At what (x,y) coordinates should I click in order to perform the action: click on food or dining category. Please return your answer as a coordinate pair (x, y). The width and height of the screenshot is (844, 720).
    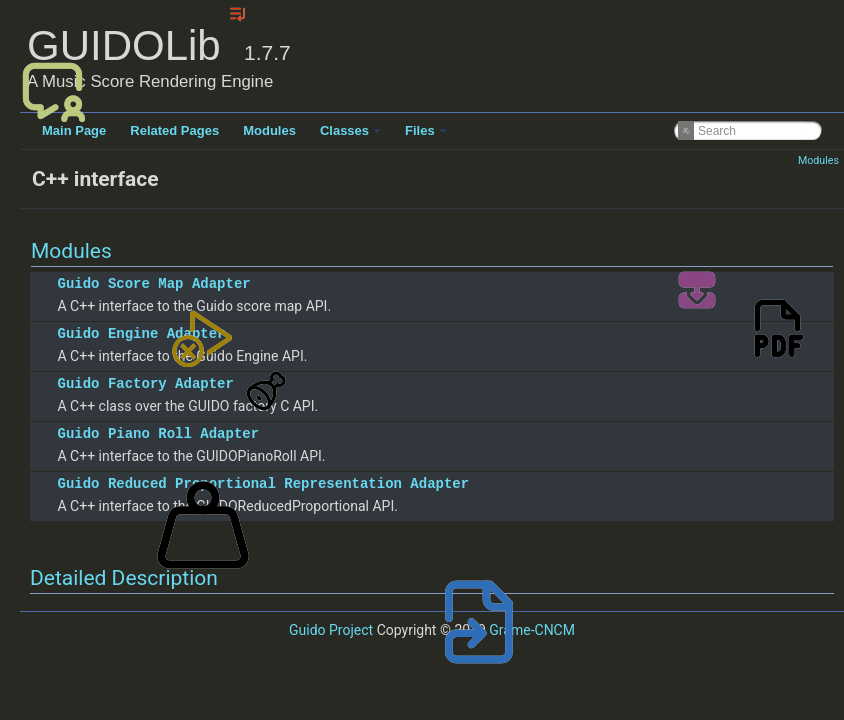
    Looking at the image, I should click on (266, 391).